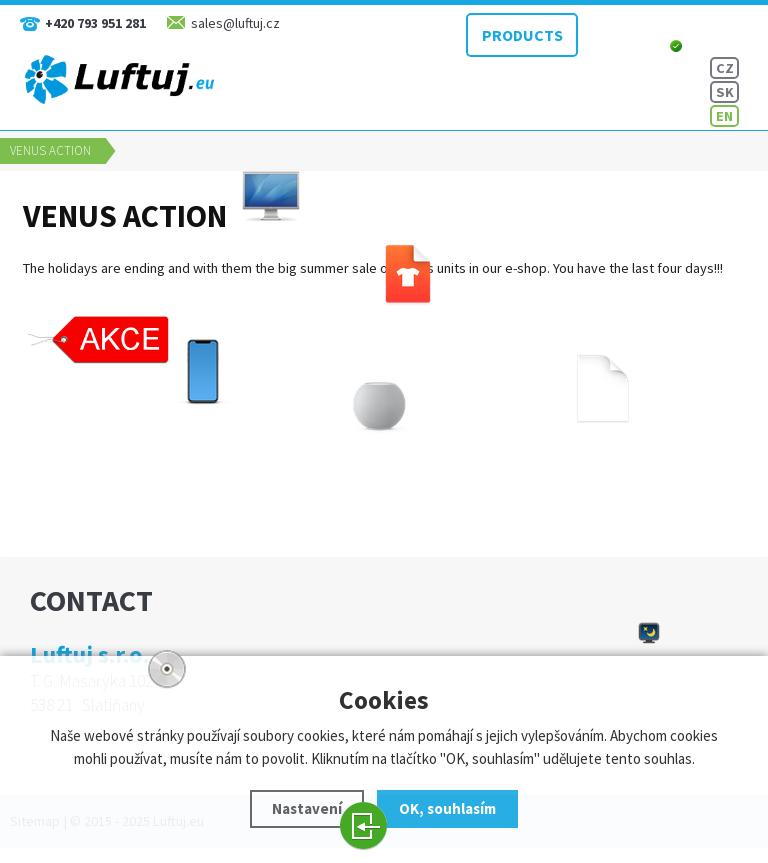  What do you see at coordinates (203, 372) in the screenshot?
I see `iPhone XS device icon` at bounding box center [203, 372].